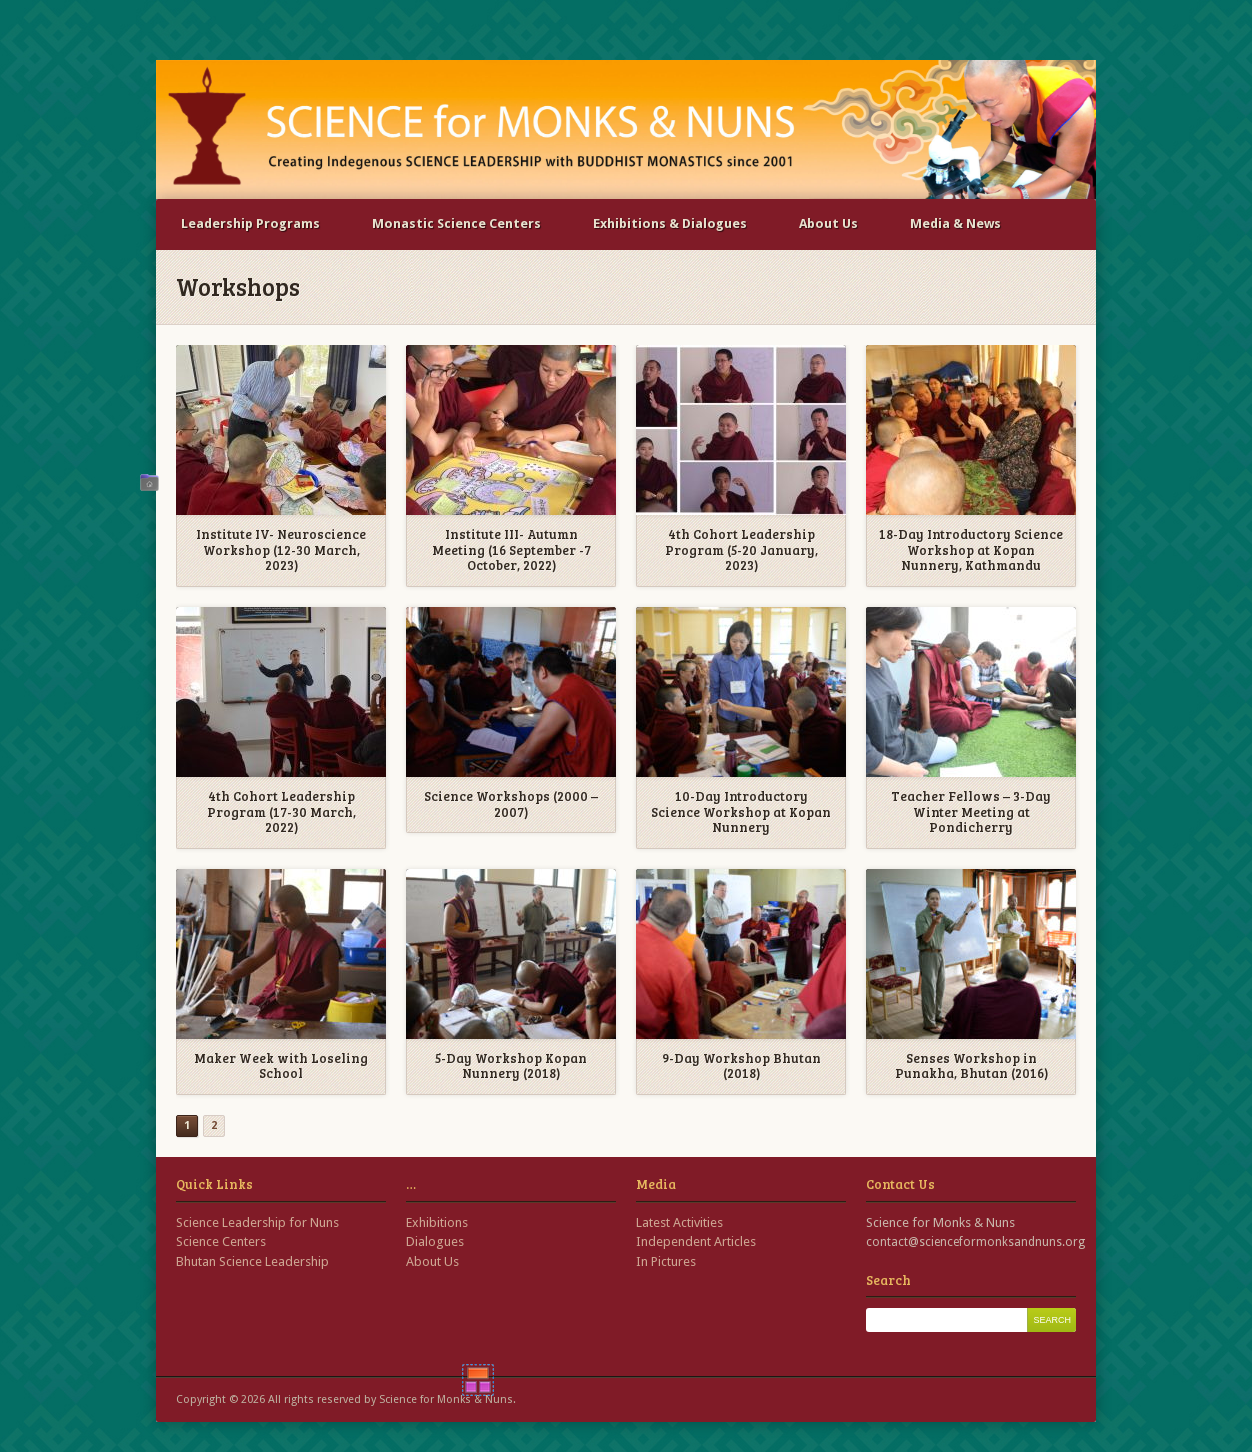 The width and height of the screenshot is (1252, 1452). Describe the element at coordinates (478, 1380) in the screenshot. I see `select all items in the current view` at that location.